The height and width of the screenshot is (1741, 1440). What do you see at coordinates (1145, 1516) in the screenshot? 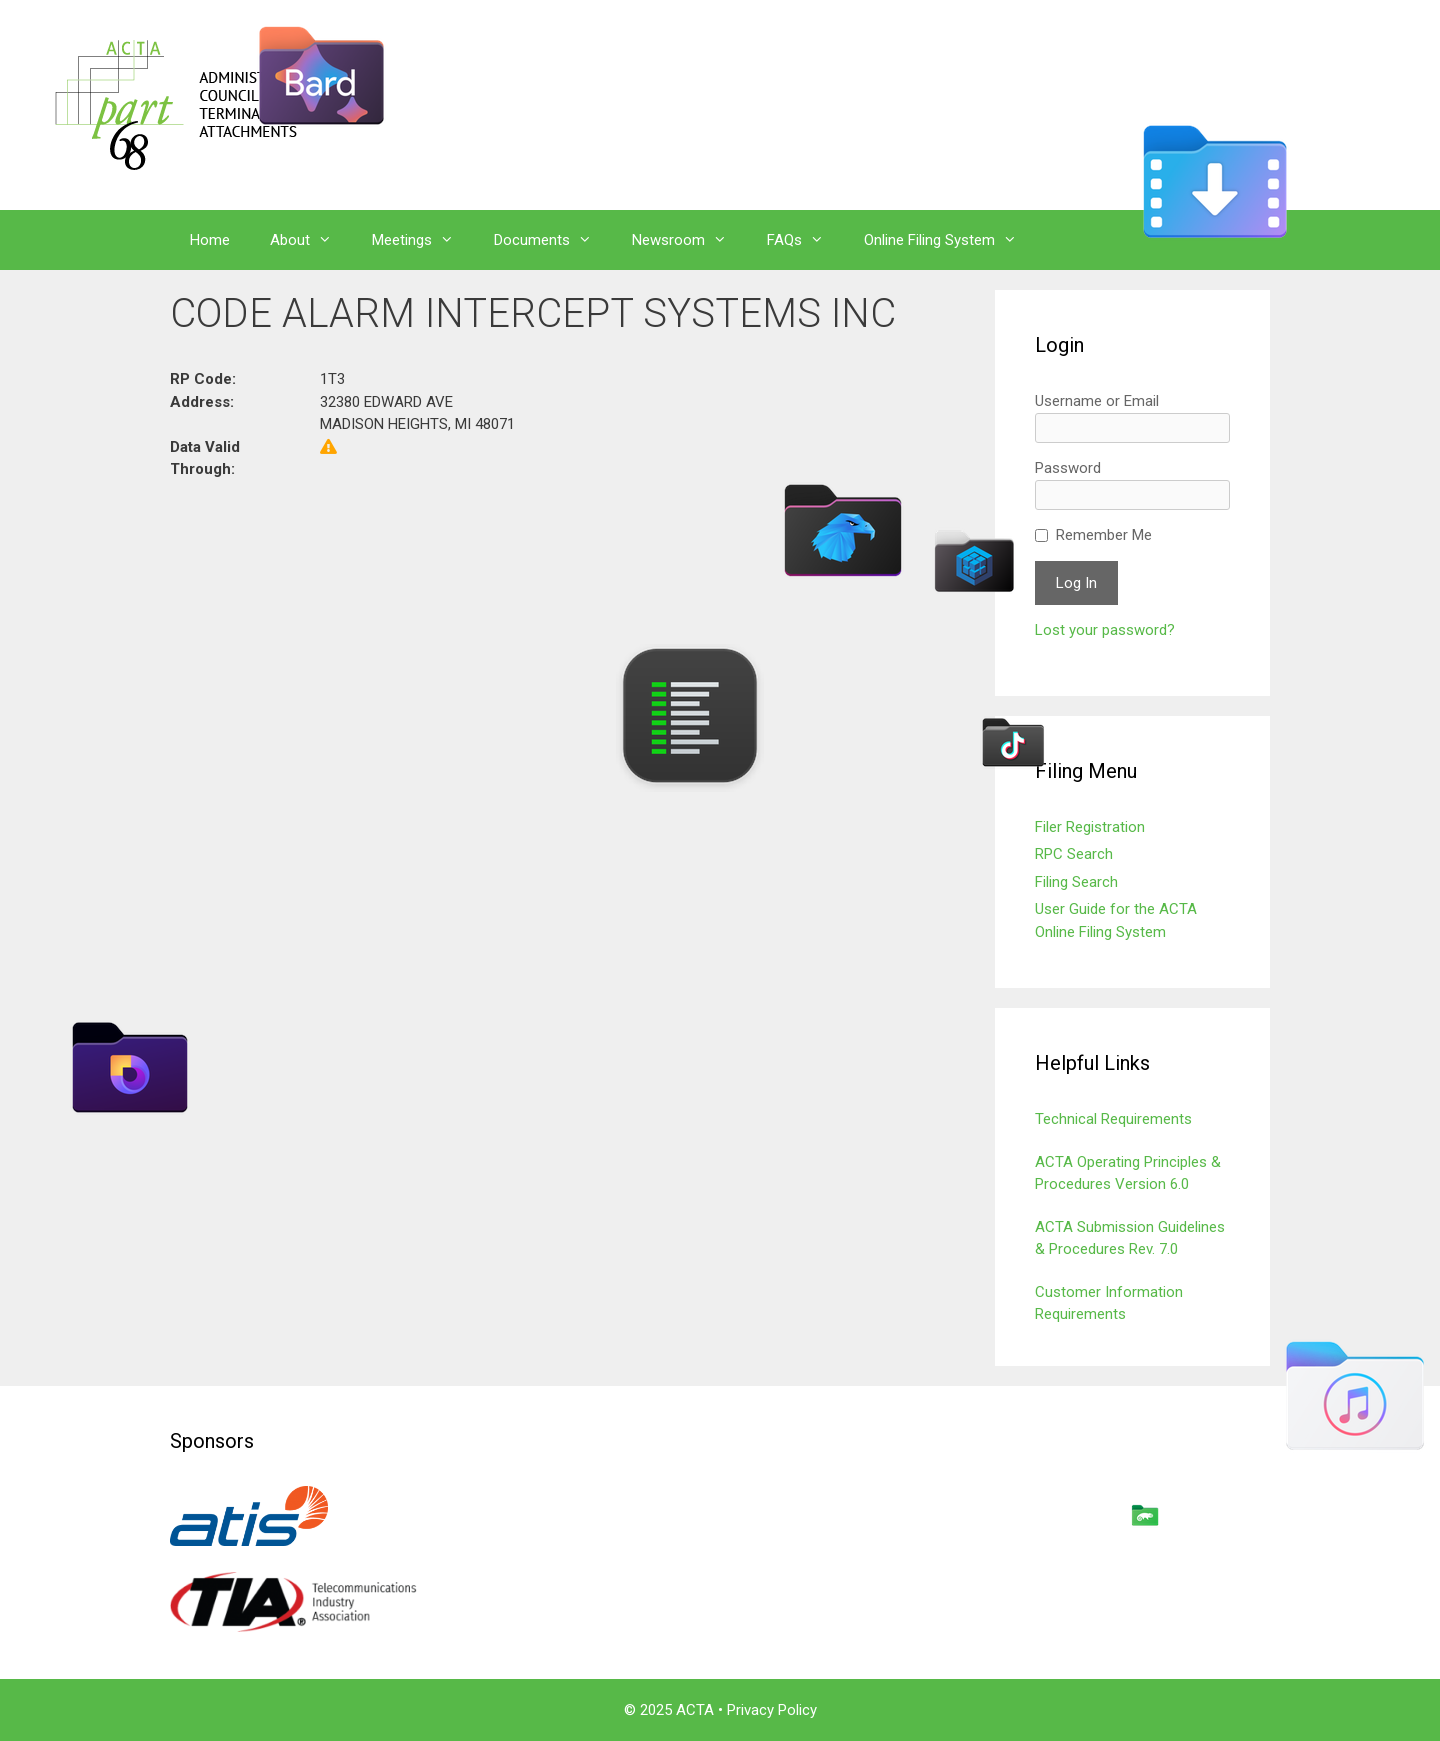
I see `open the openSUSE linux files folder` at bounding box center [1145, 1516].